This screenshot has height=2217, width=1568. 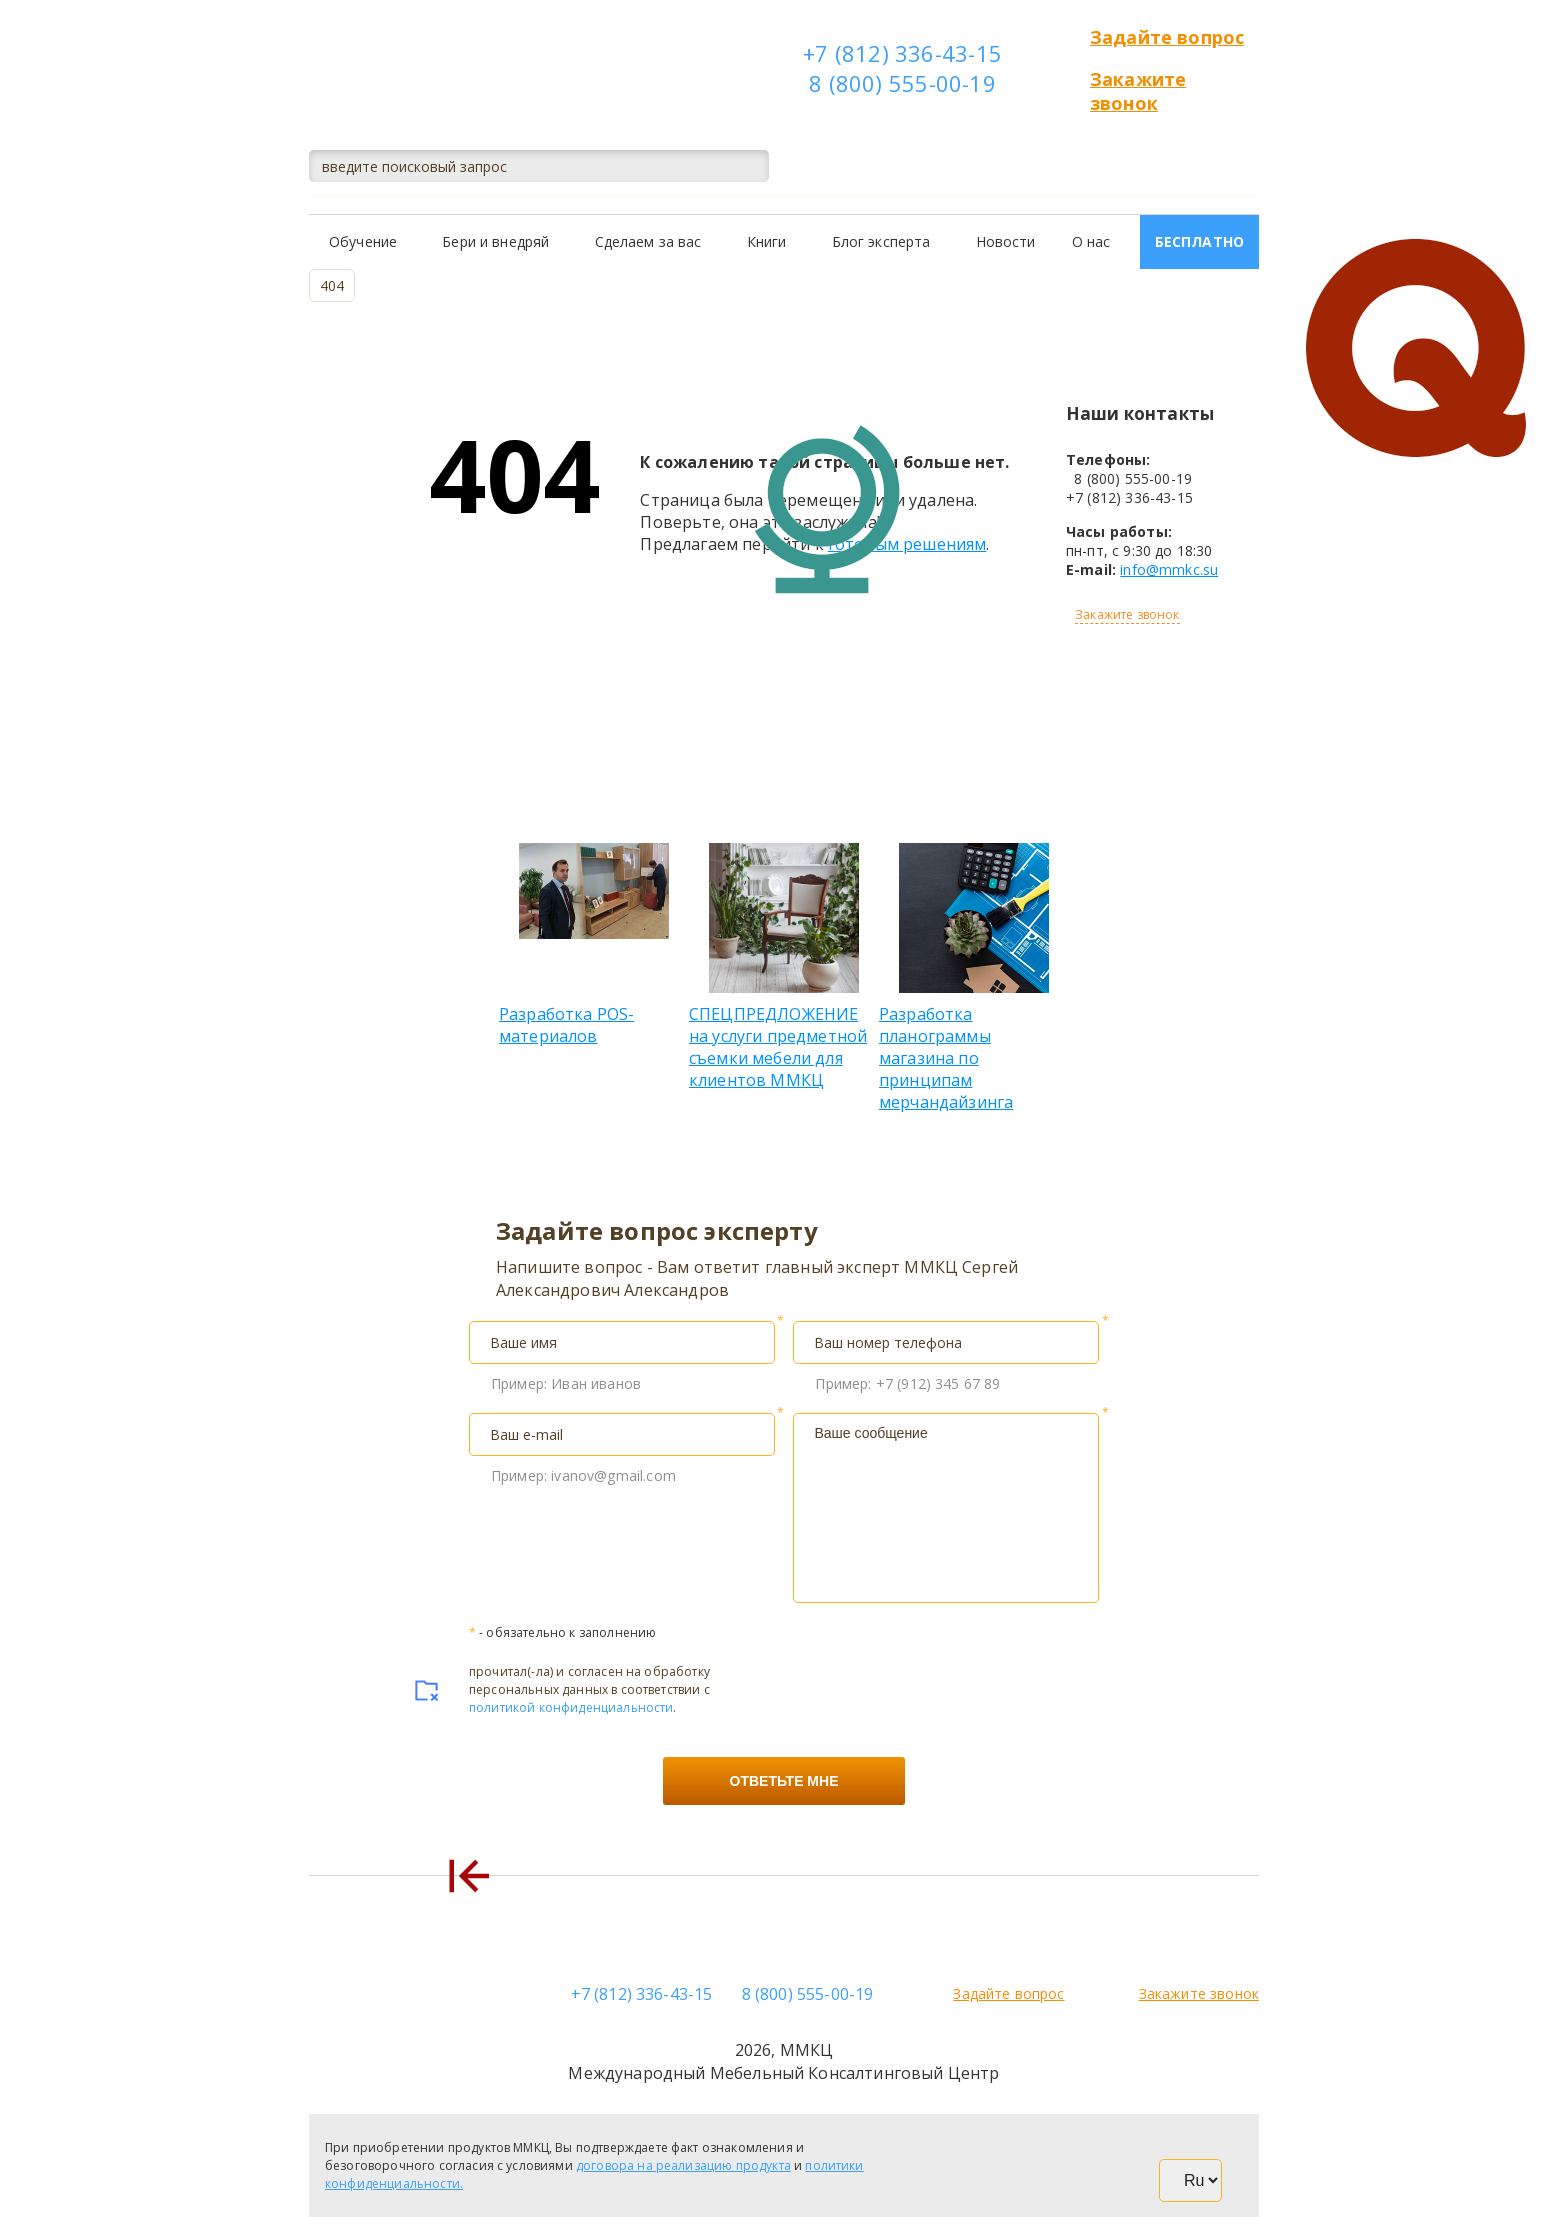 What do you see at coordinates (1416, 348) in the screenshot?
I see `open qase test management platform` at bounding box center [1416, 348].